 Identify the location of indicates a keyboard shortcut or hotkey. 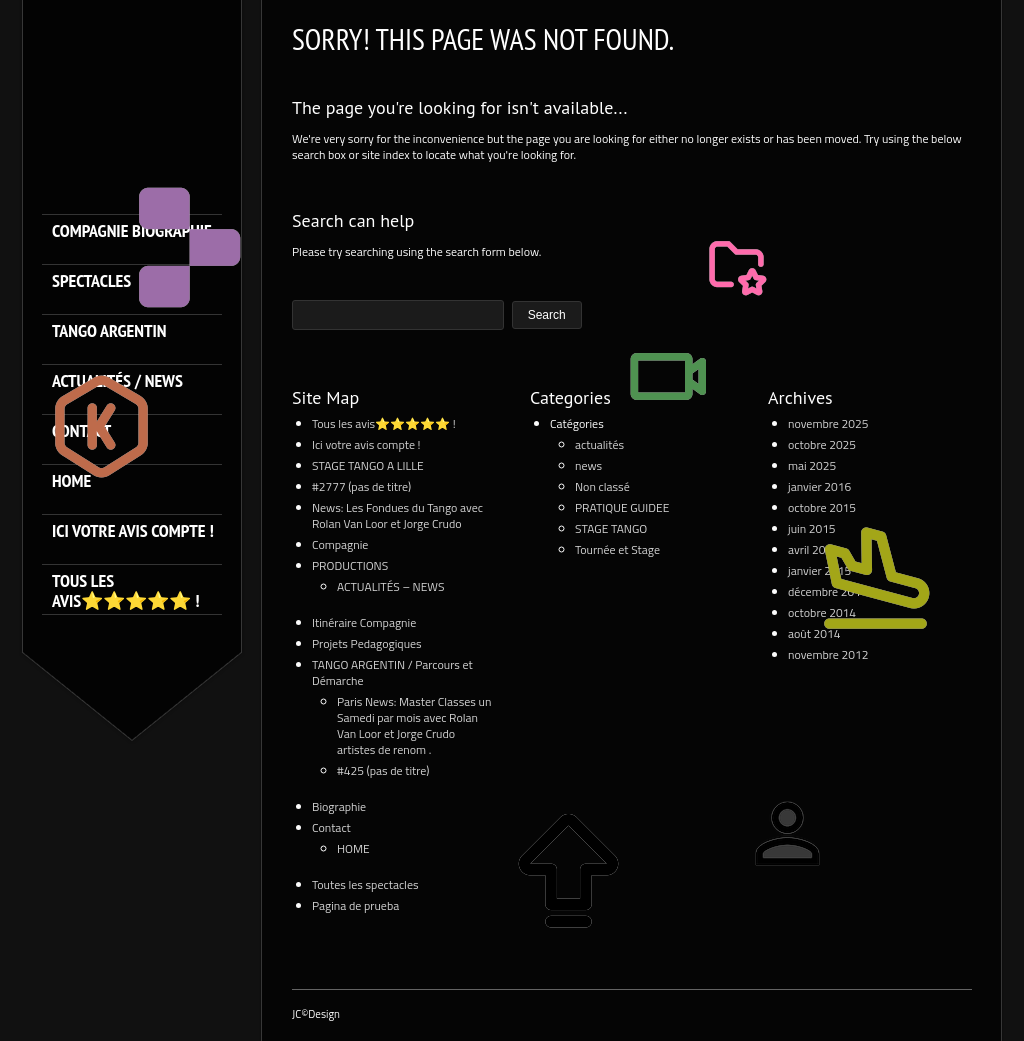
(101, 426).